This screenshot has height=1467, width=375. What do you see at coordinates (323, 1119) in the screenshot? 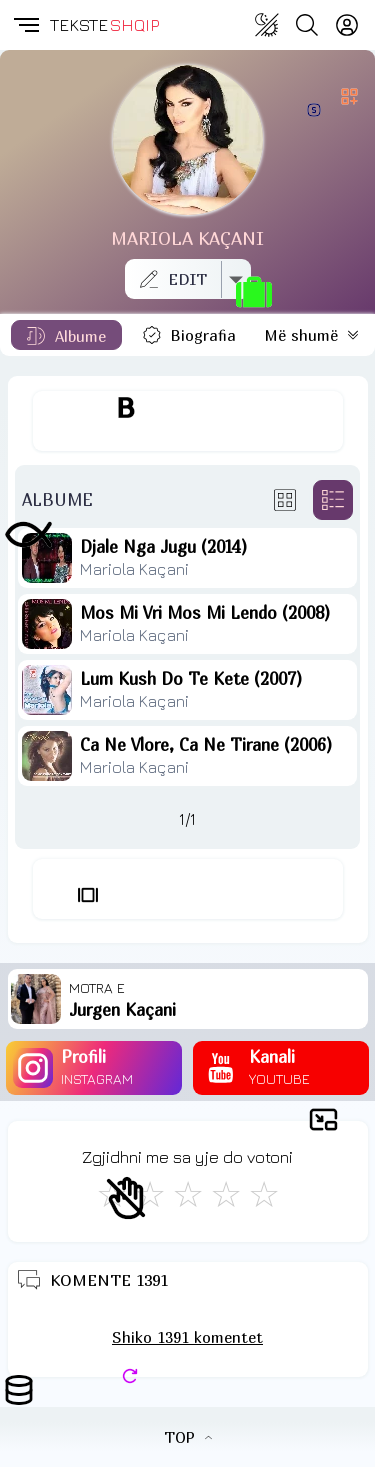
I see `enable picture-in-picture mode` at bounding box center [323, 1119].